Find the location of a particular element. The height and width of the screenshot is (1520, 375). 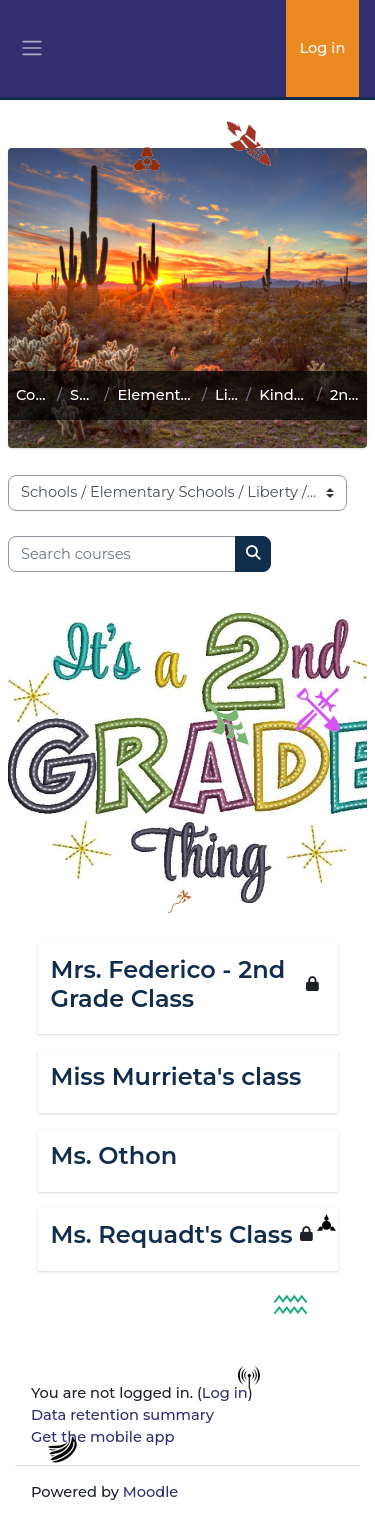

represents the aquarius zodiac sign is located at coordinates (290, 1304).